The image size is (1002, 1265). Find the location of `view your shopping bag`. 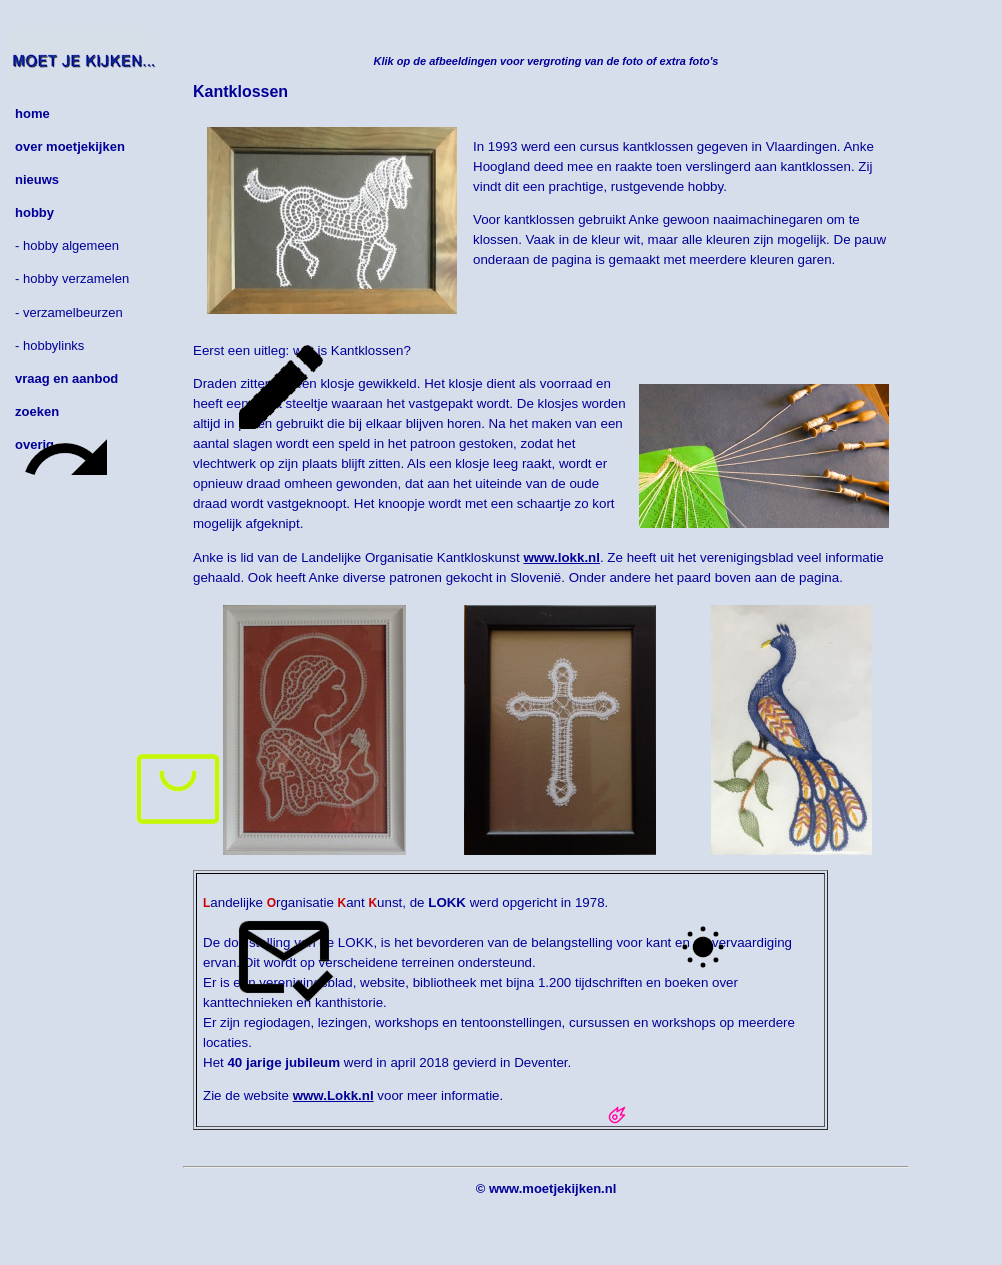

view your shopping bag is located at coordinates (178, 789).